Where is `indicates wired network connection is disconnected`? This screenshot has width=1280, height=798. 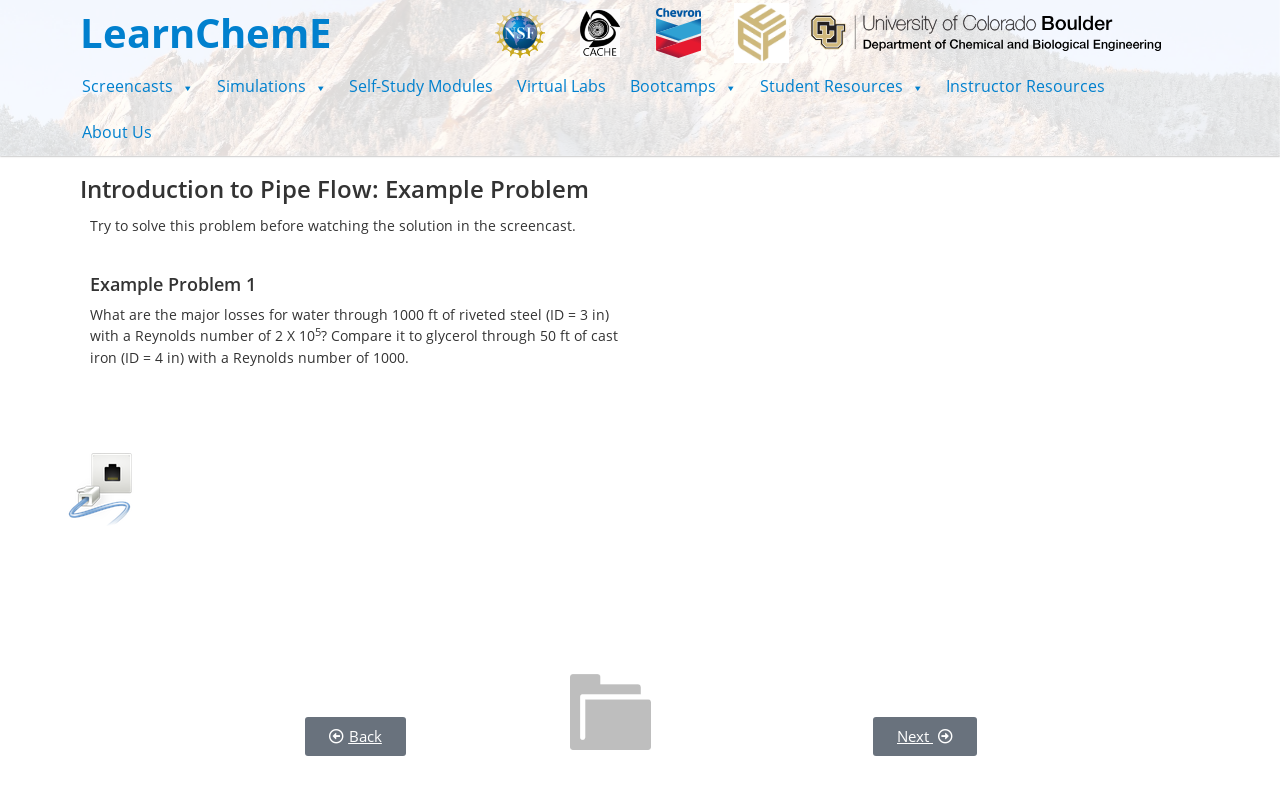
indicates wired network connection is disconnected is located at coordinates (102, 489).